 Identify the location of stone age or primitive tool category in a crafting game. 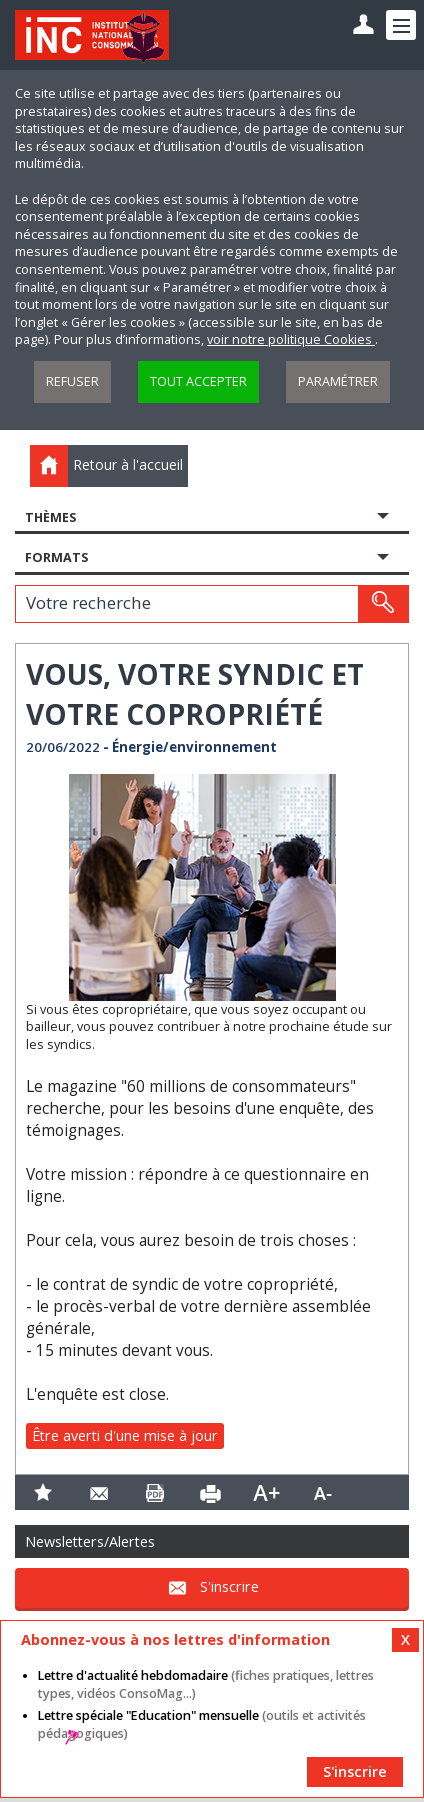
(72, 1737).